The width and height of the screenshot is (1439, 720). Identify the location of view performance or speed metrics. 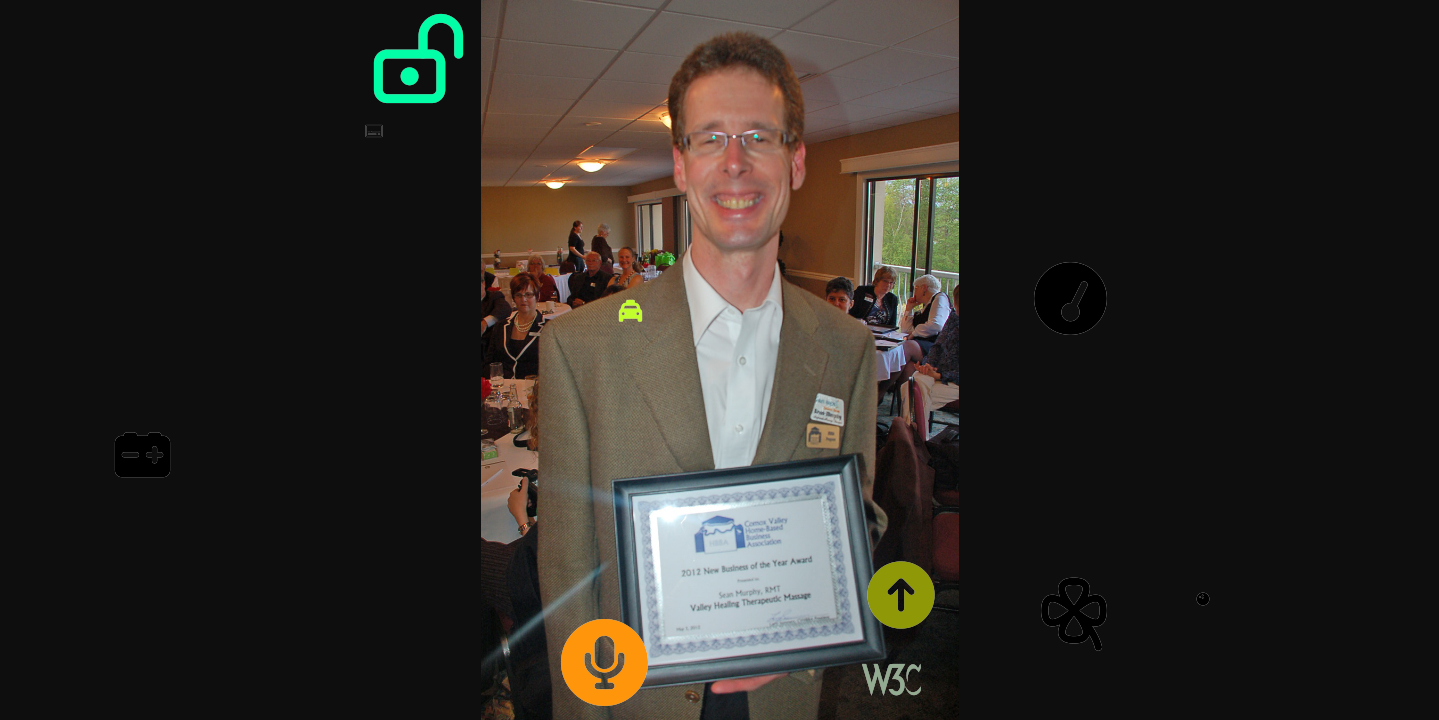
(1070, 298).